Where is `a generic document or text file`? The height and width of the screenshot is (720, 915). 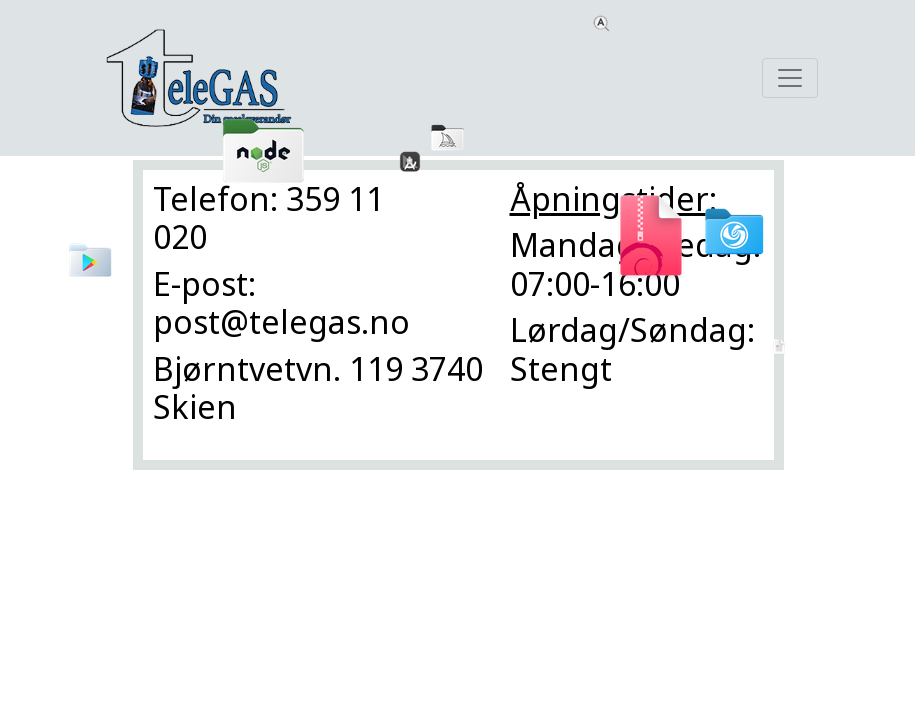 a generic document or text file is located at coordinates (779, 347).